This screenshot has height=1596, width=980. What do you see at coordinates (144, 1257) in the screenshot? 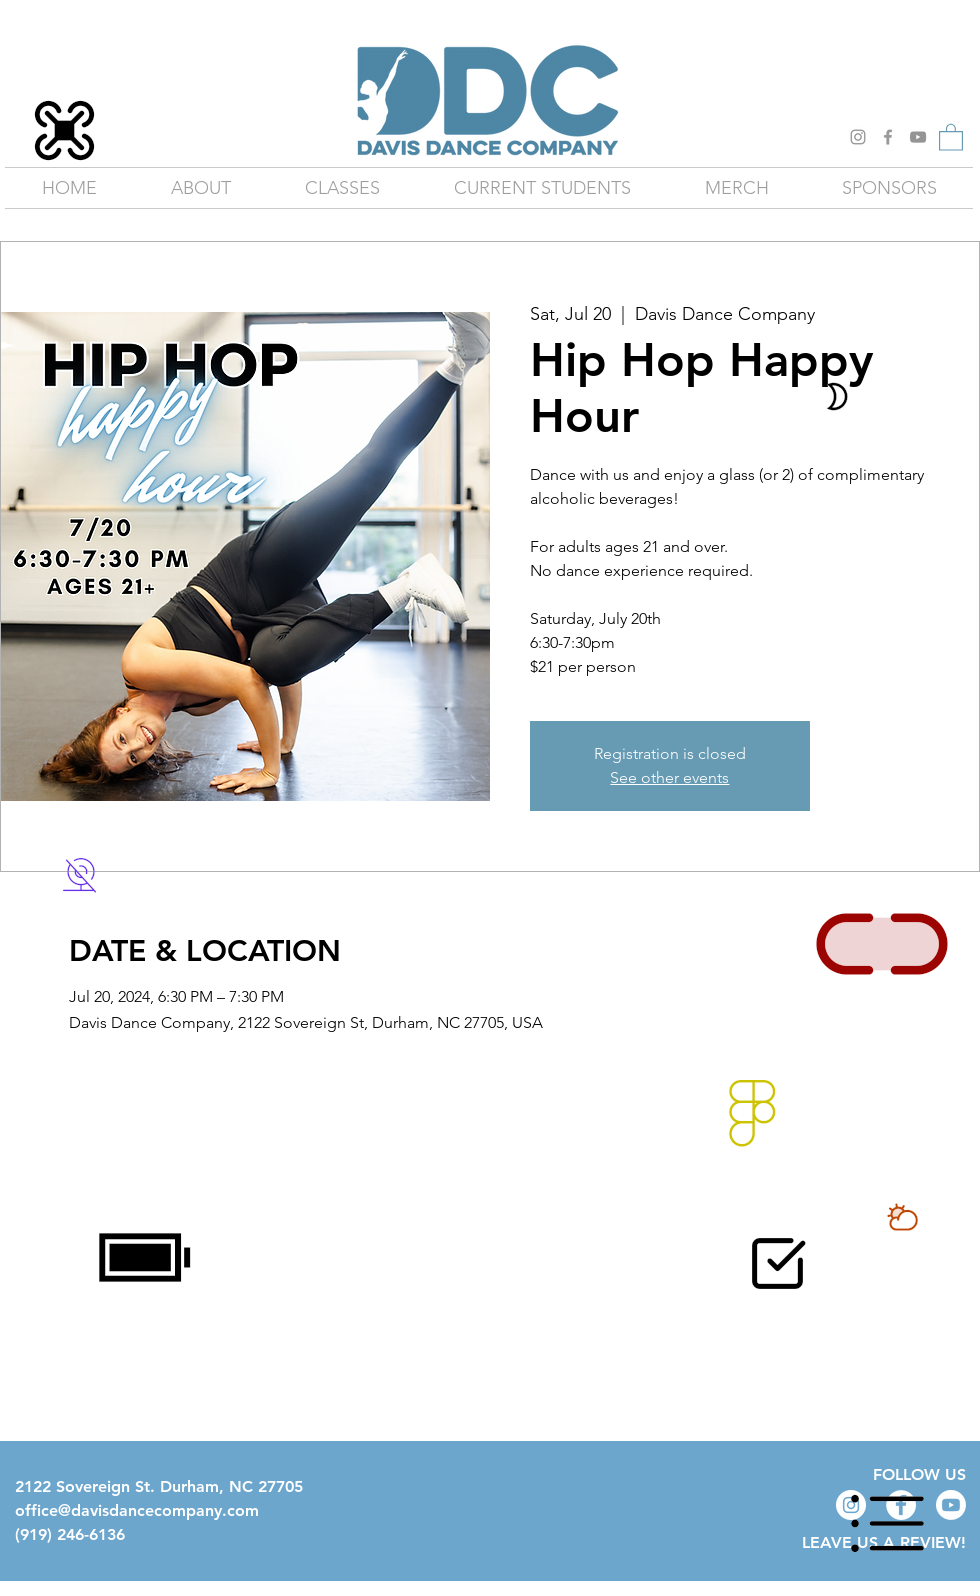
I see `indicates battery is fully charged` at bounding box center [144, 1257].